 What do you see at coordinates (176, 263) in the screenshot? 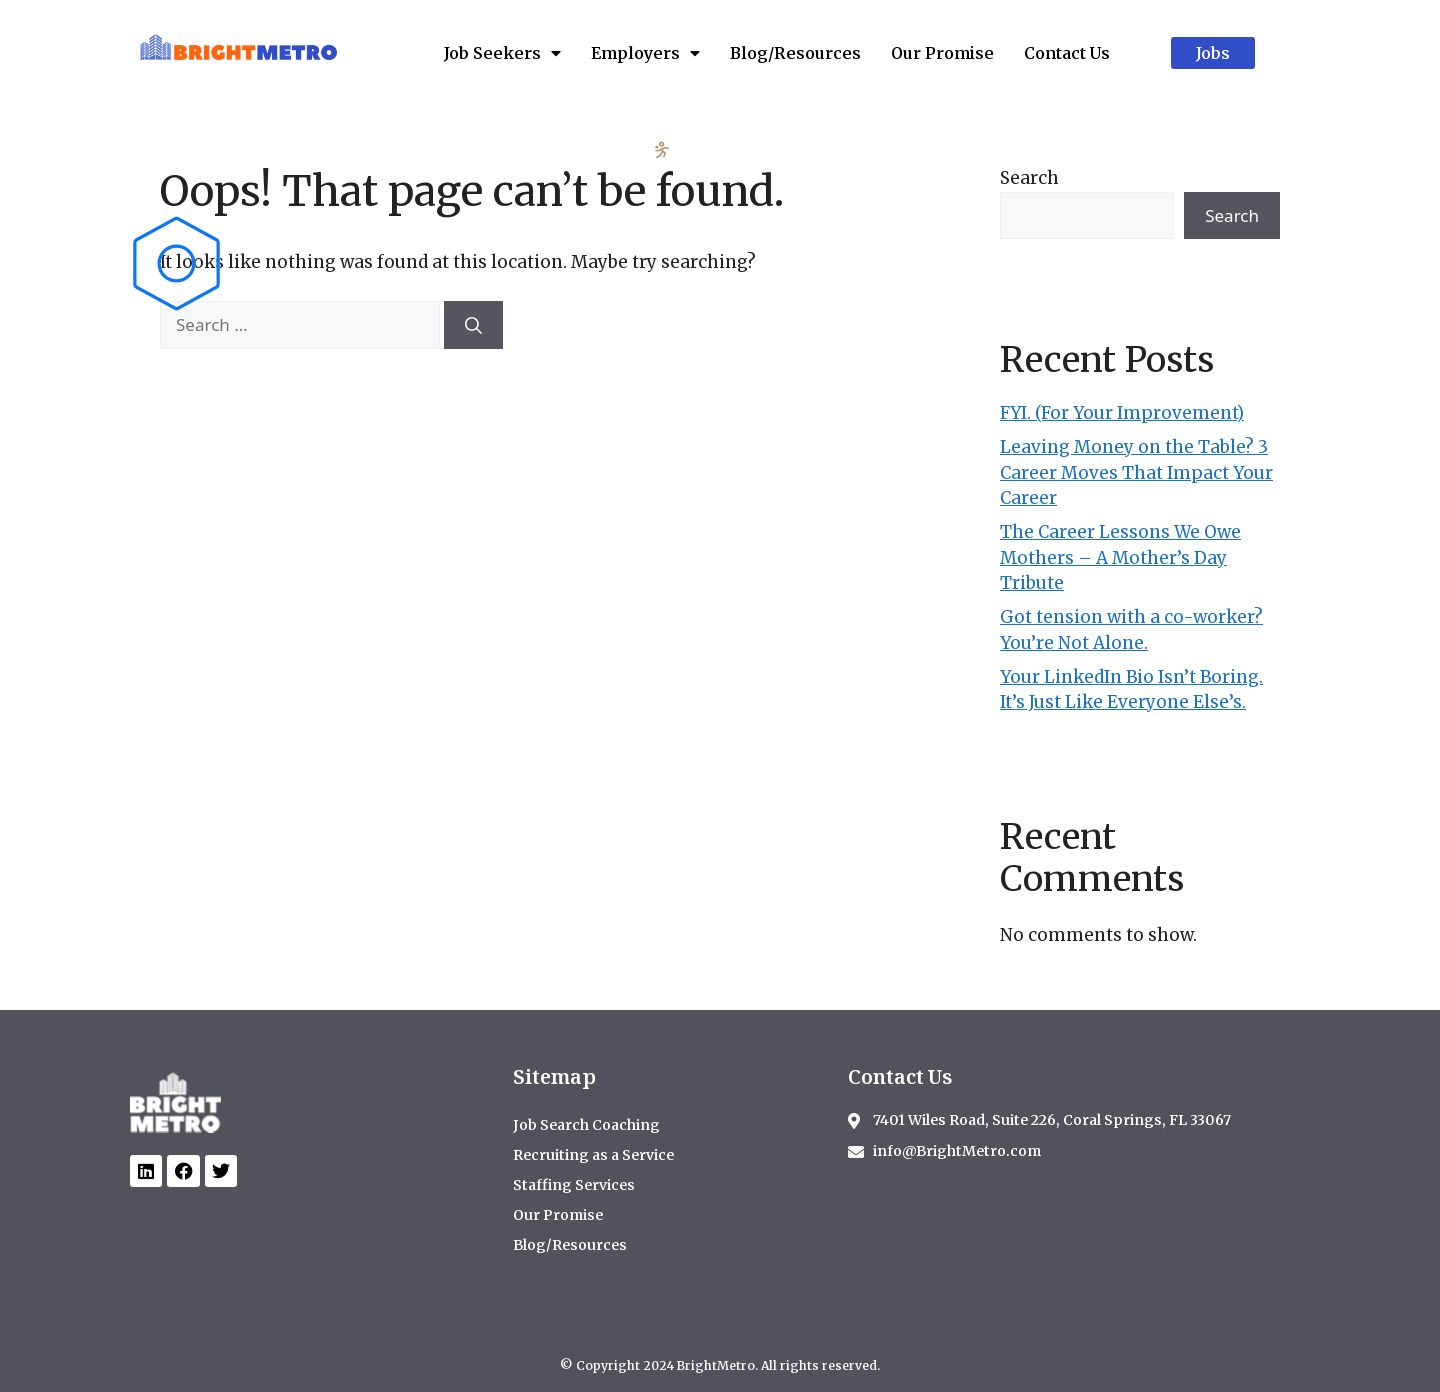
I see `access settings or configuration options` at bounding box center [176, 263].